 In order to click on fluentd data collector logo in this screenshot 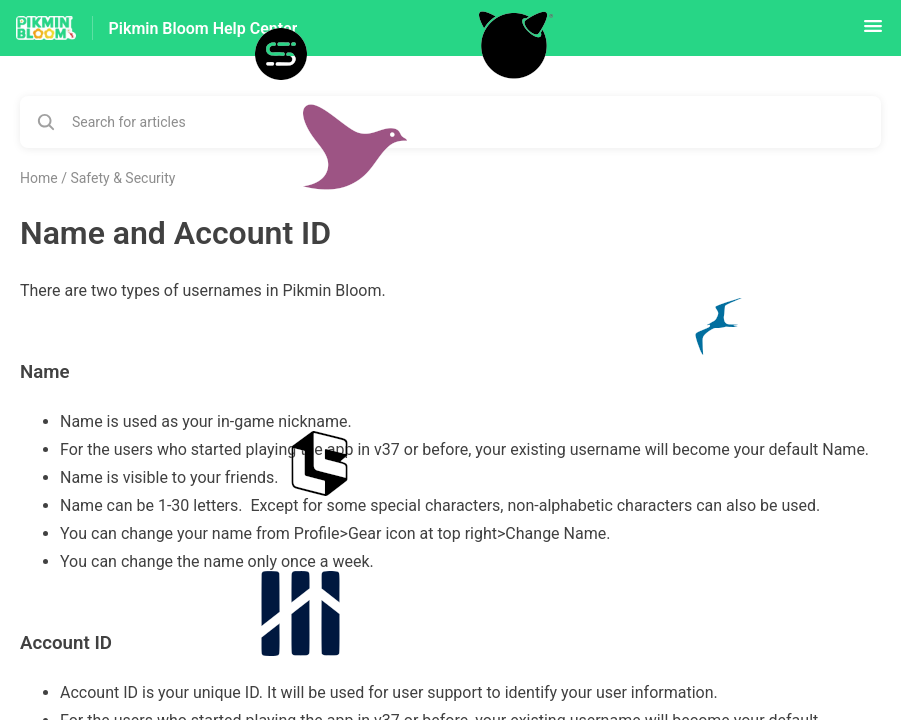, I will do `click(355, 147)`.